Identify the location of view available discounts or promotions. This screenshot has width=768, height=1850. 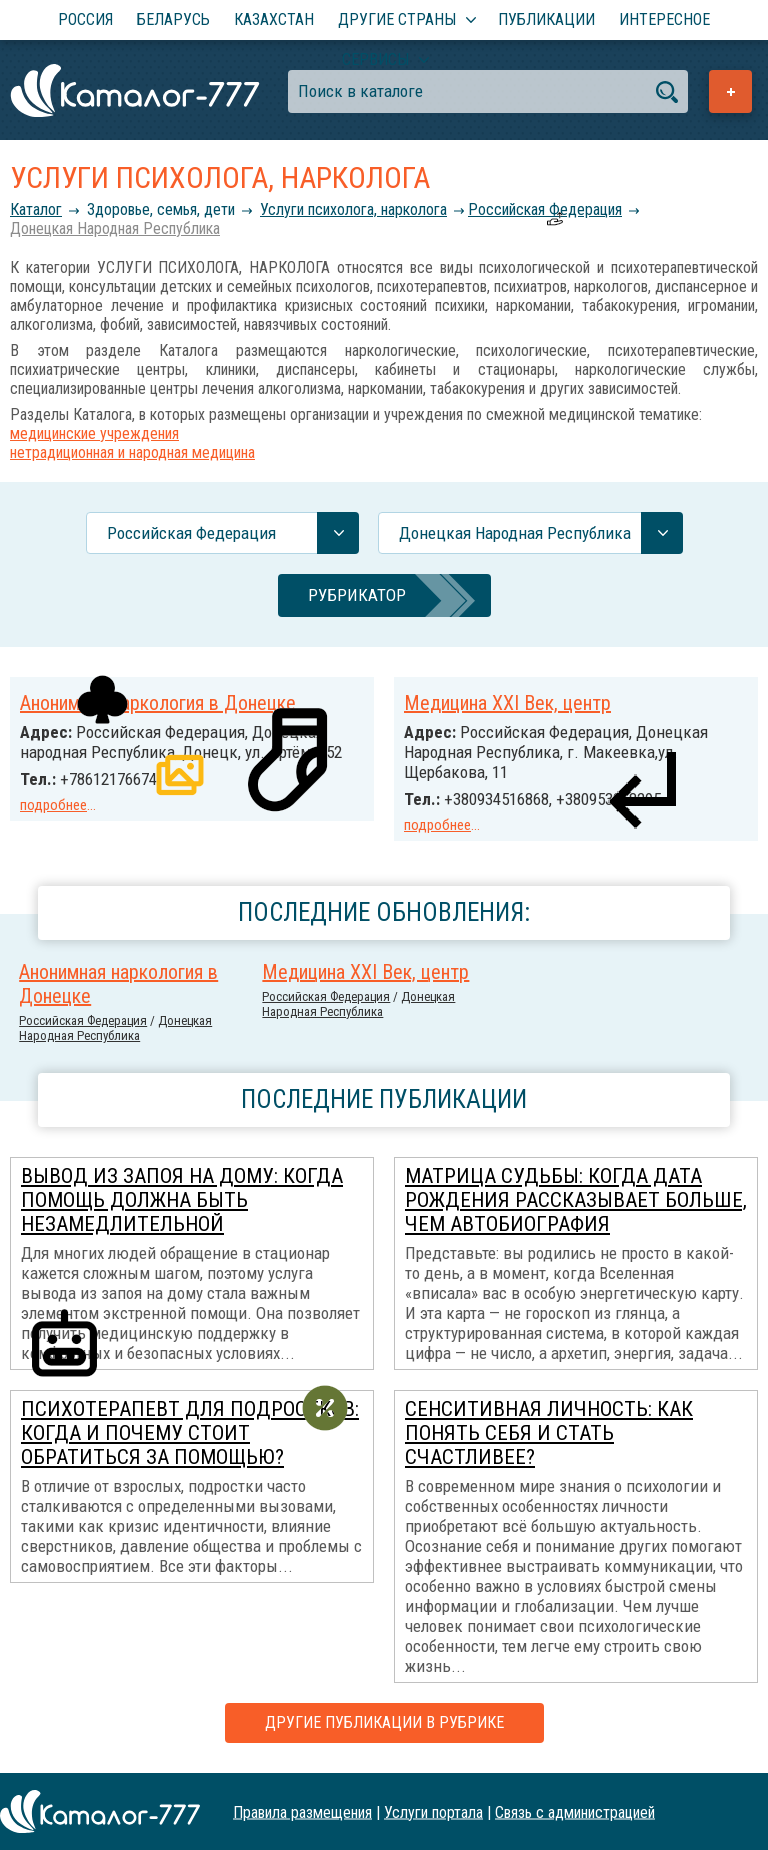
(325, 1408).